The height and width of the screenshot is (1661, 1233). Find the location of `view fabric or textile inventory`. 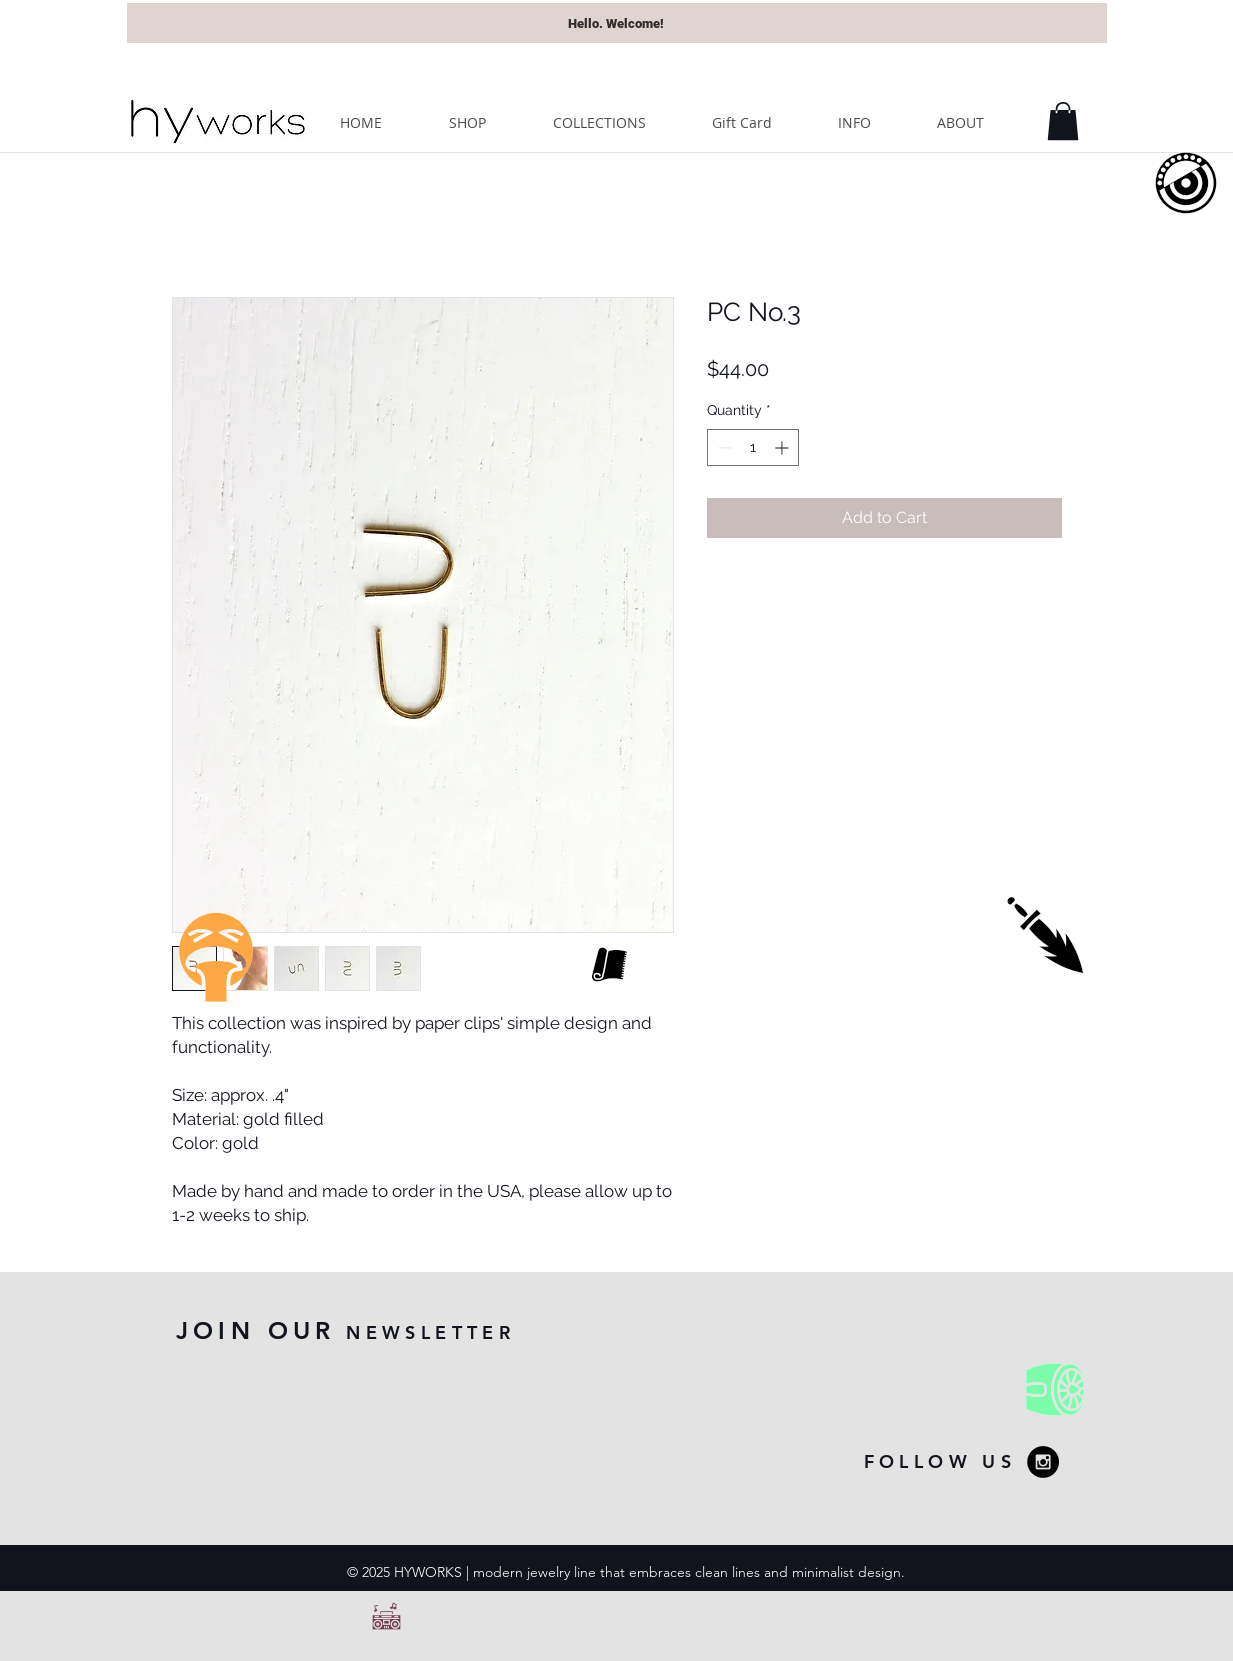

view fabric or textile inventory is located at coordinates (609, 964).